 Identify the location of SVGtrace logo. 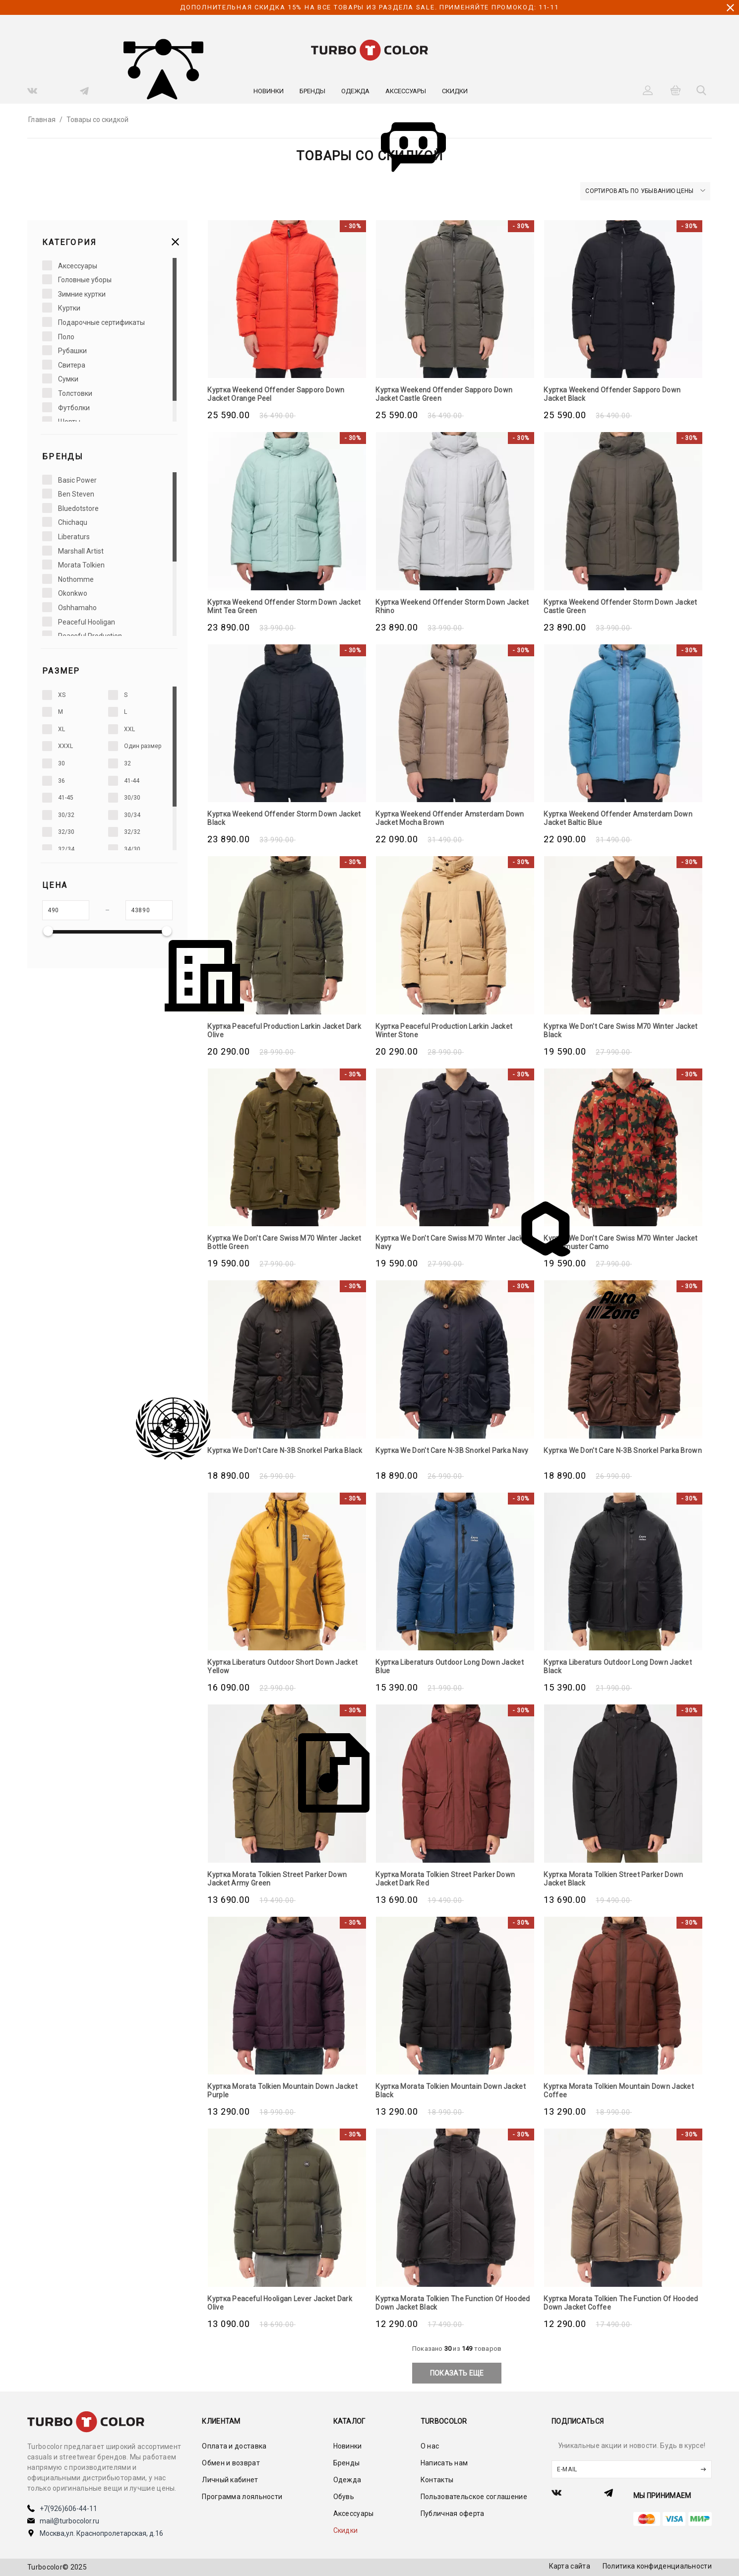
(163, 69).